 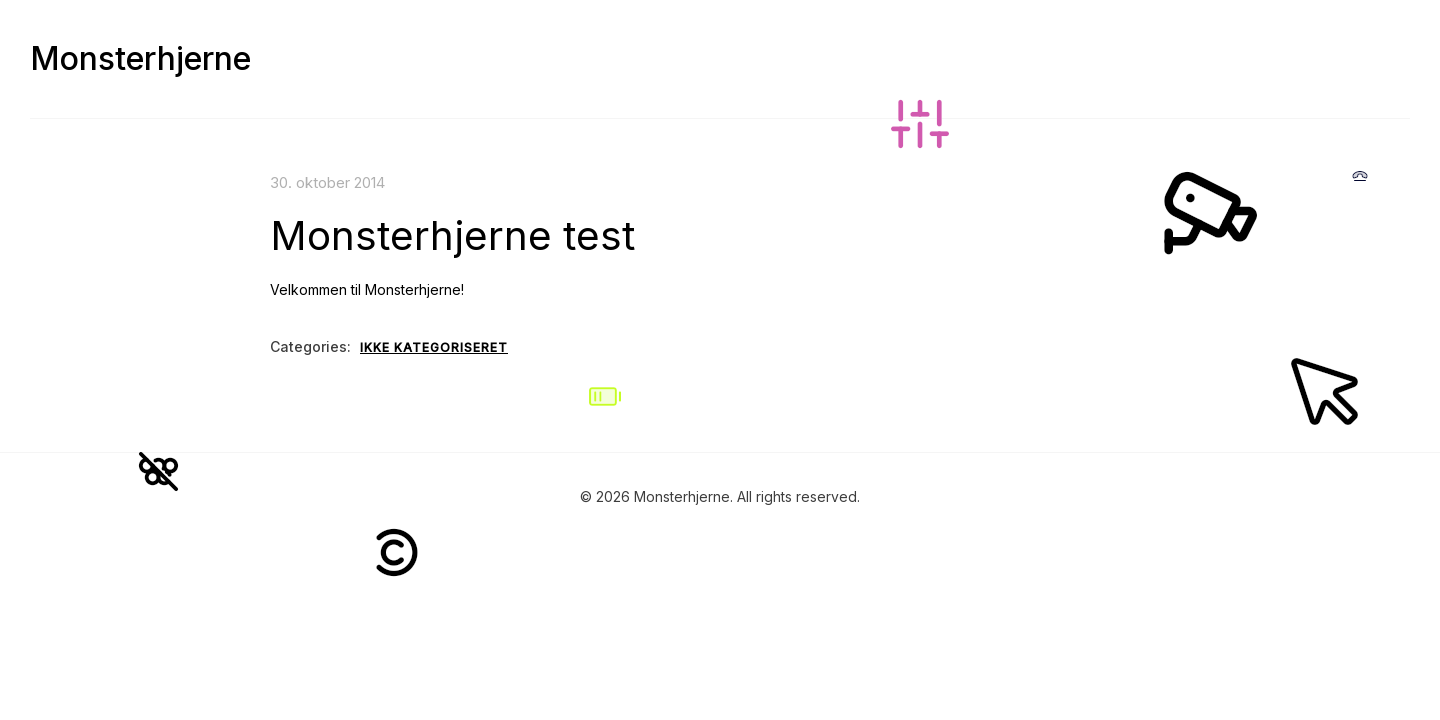 What do you see at coordinates (1360, 176) in the screenshot?
I see `end or hang up a call` at bounding box center [1360, 176].